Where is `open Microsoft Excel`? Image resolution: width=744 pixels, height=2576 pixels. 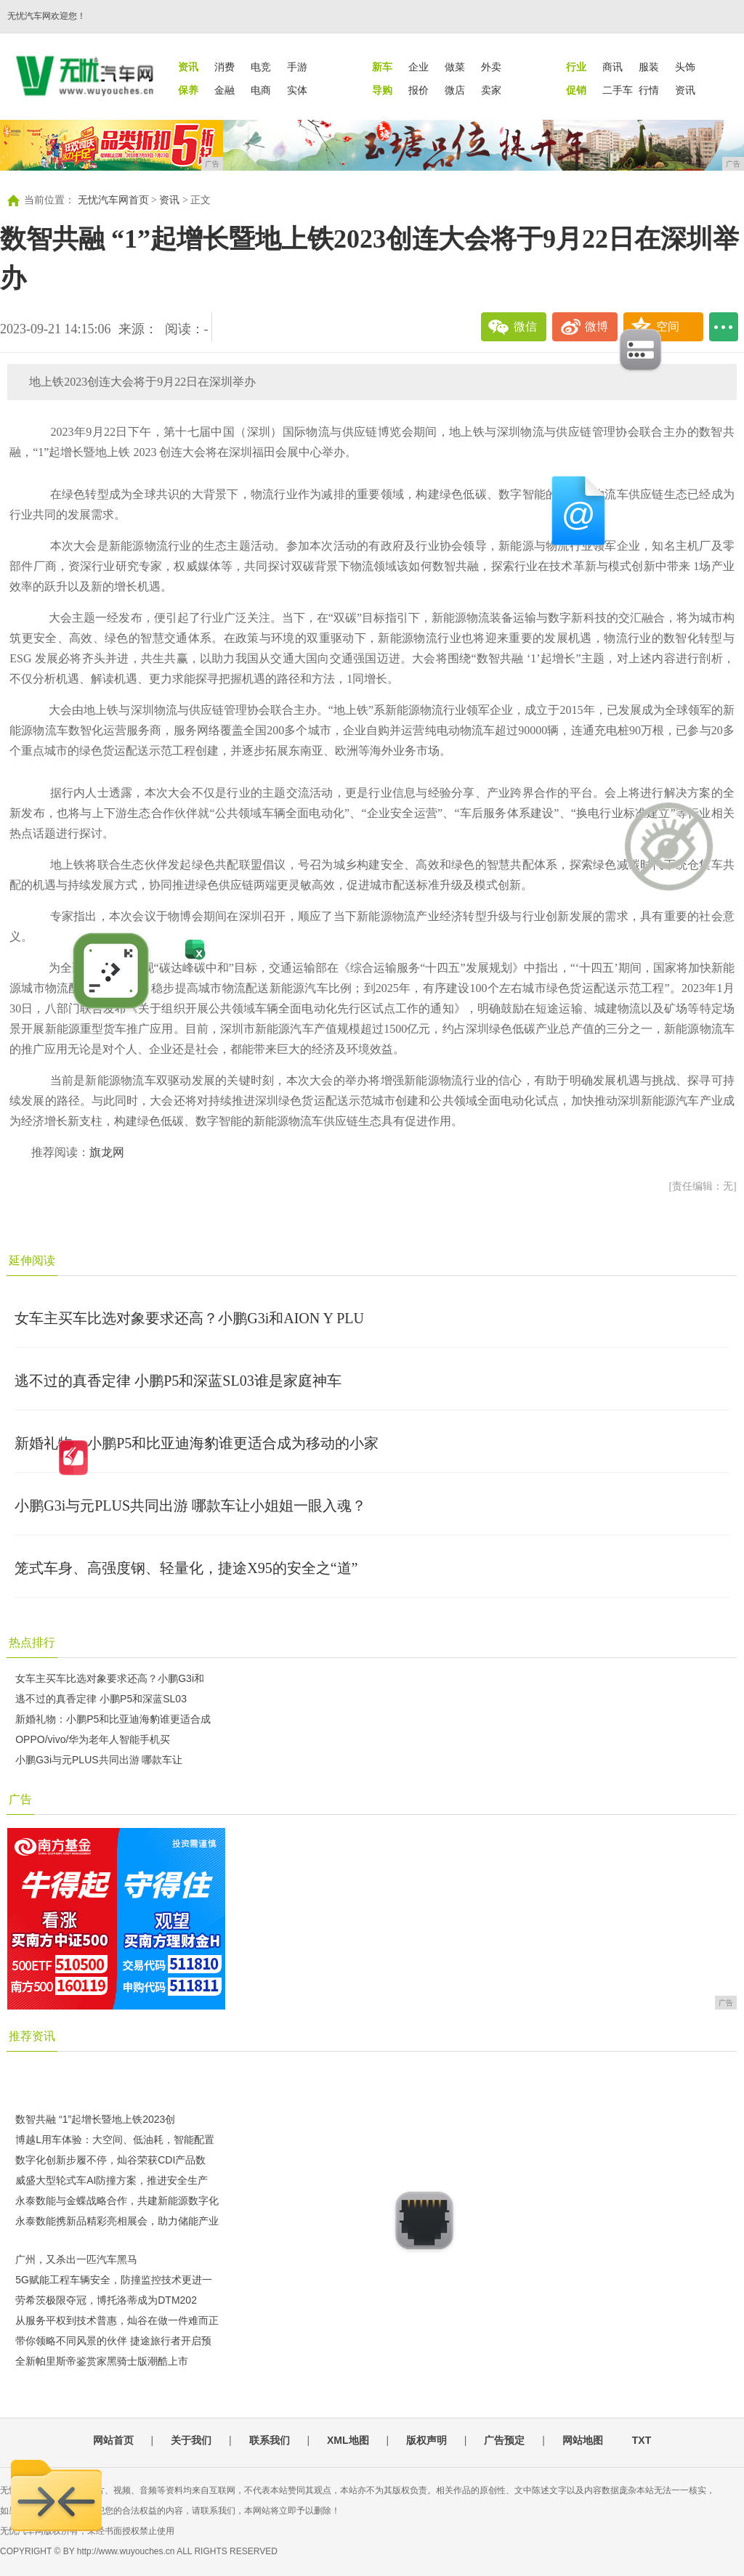
open Microsoft Excel is located at coordinates (195, 949).